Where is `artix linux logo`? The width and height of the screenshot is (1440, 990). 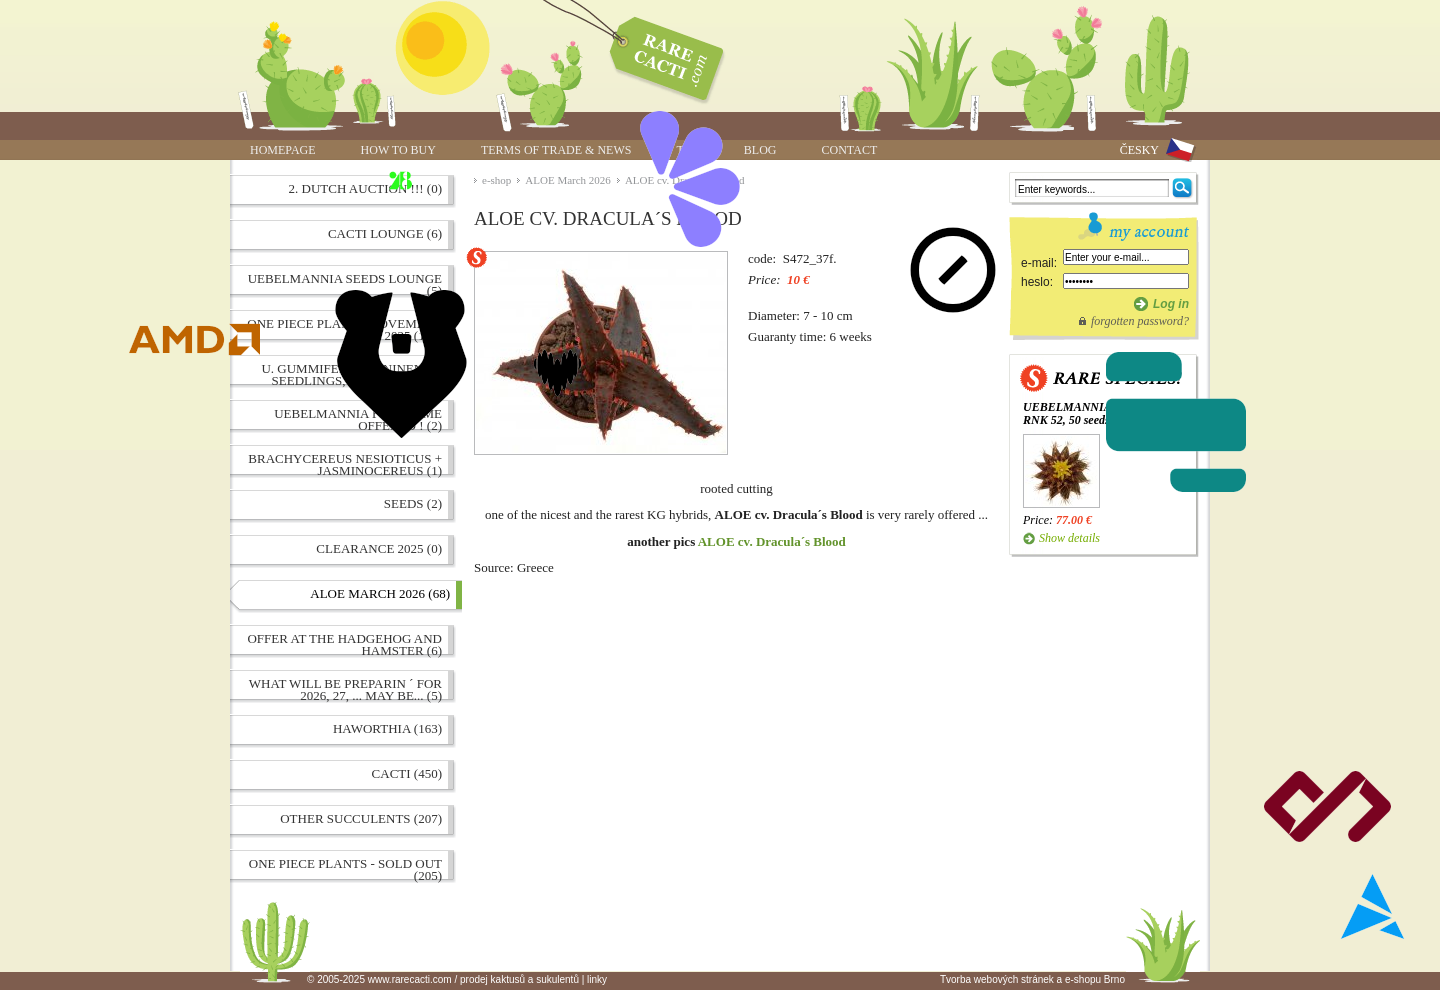
artix linux logo is located at coordinates (1372, 906).